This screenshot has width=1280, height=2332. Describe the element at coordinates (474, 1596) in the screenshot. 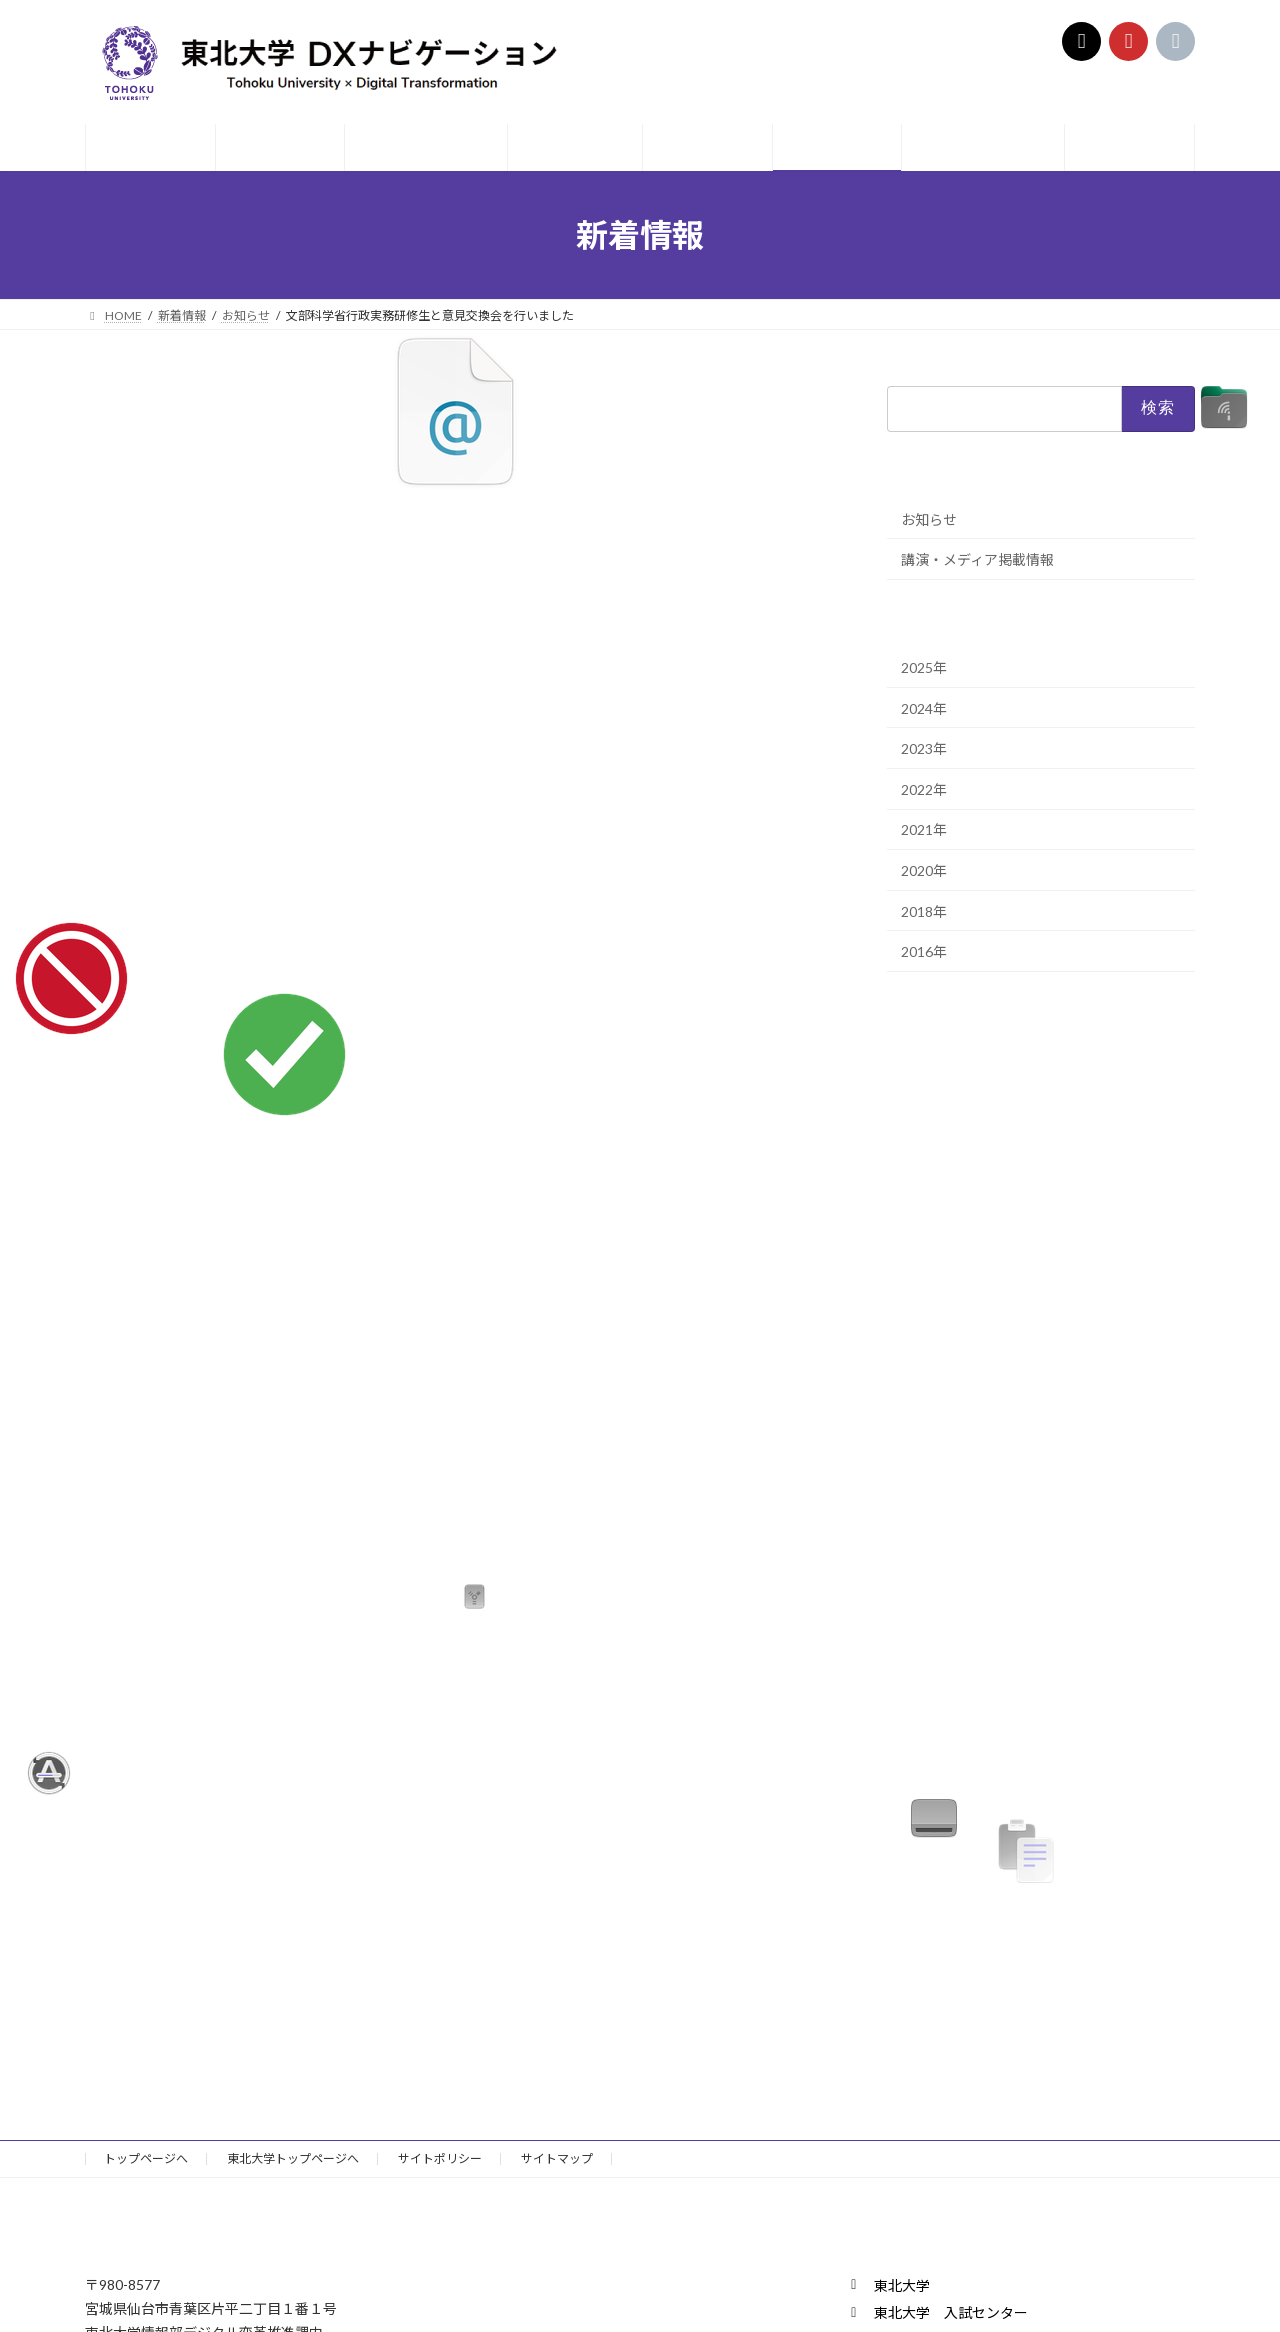

I see `access firewire external hard drive` at that location.